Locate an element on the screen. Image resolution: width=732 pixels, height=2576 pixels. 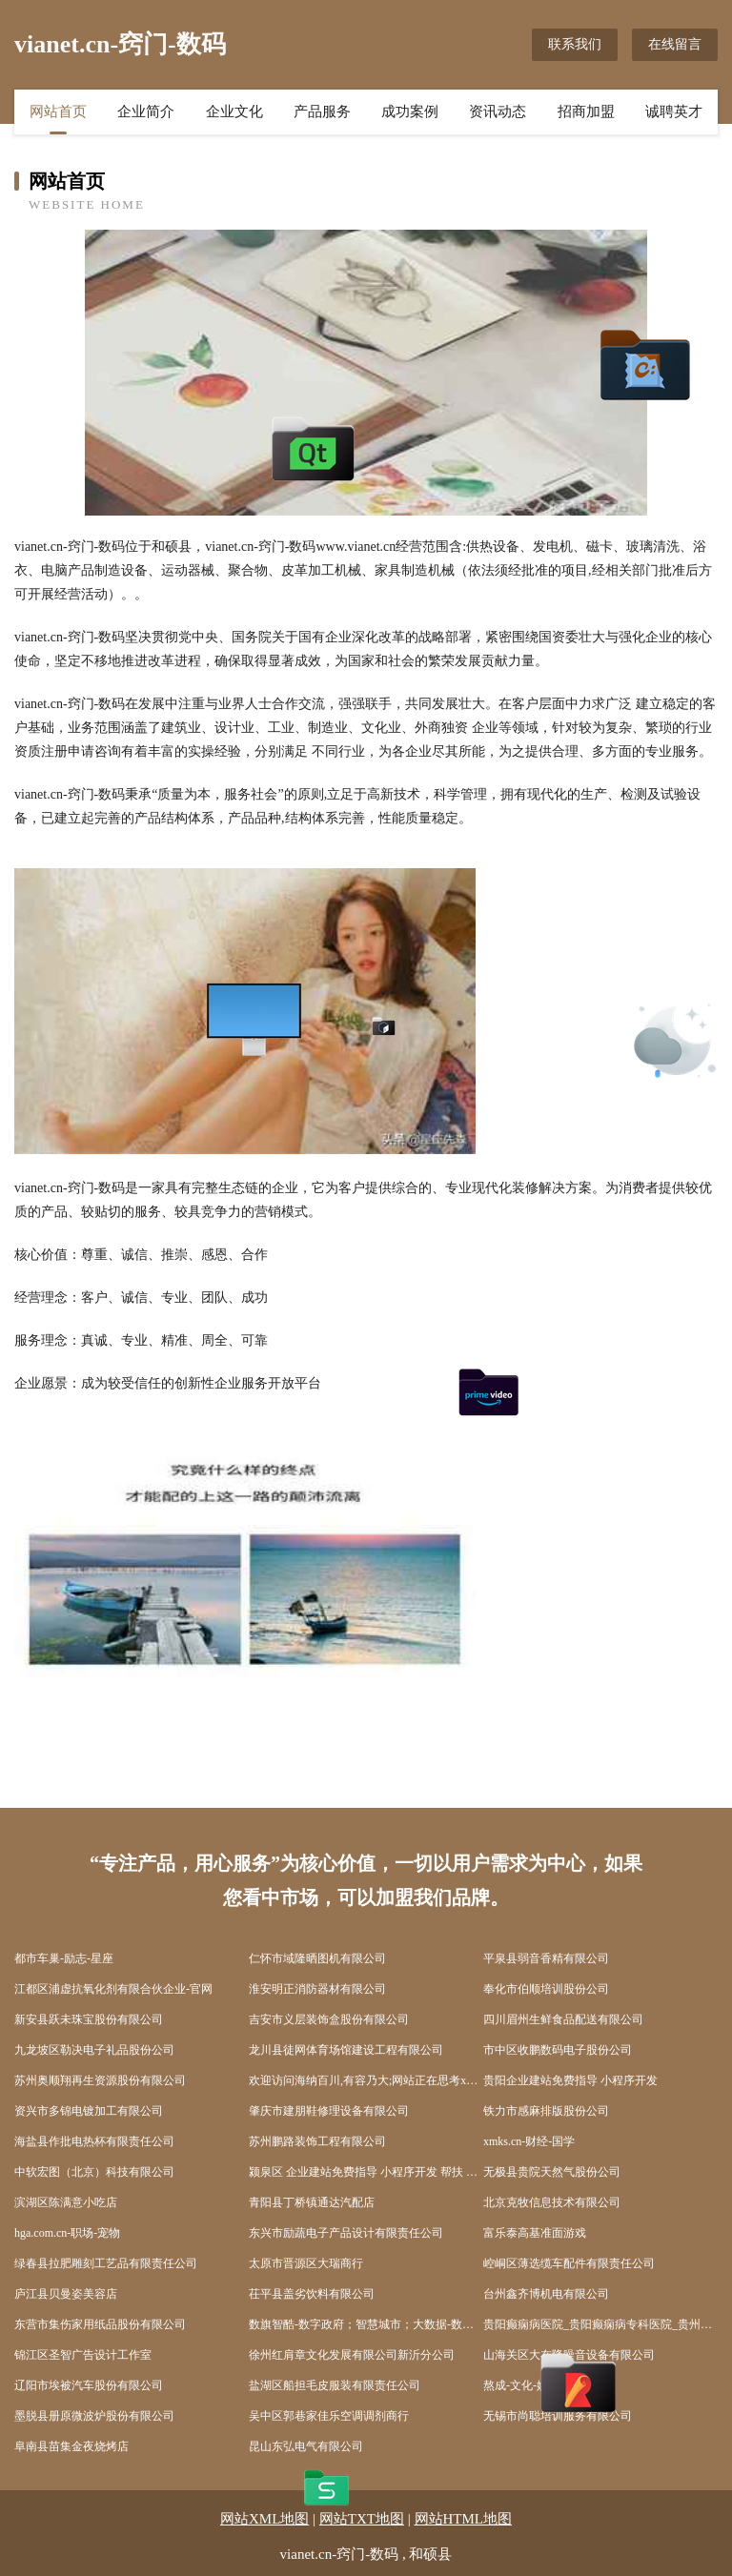
folder containing chocolatey package manager files is located at coordinates (644, 367).